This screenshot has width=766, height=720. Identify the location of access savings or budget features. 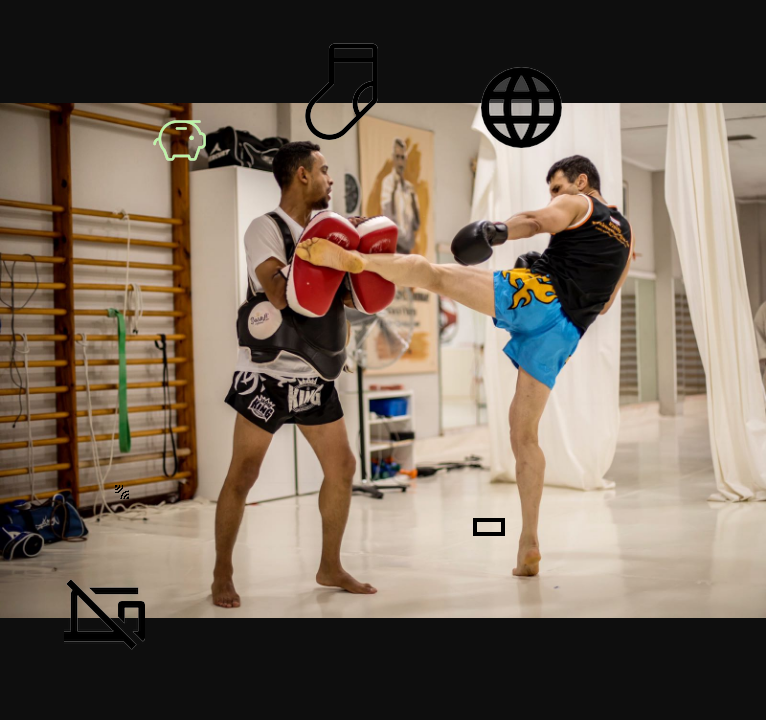
(180, 140).